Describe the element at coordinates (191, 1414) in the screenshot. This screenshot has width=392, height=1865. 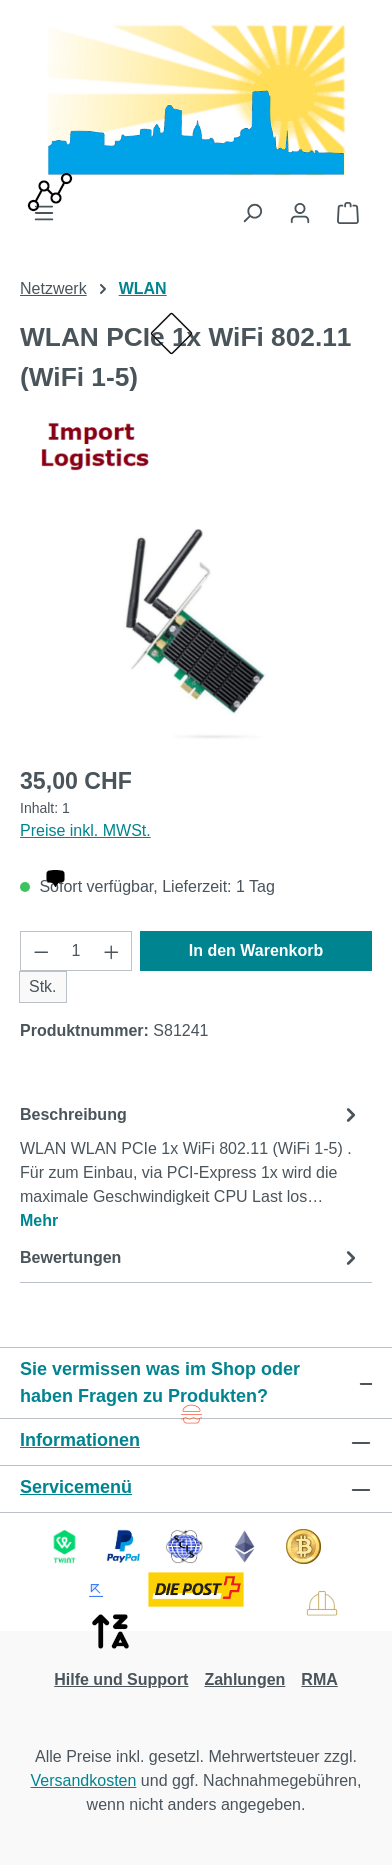
I see `open navigation menu` at that location.